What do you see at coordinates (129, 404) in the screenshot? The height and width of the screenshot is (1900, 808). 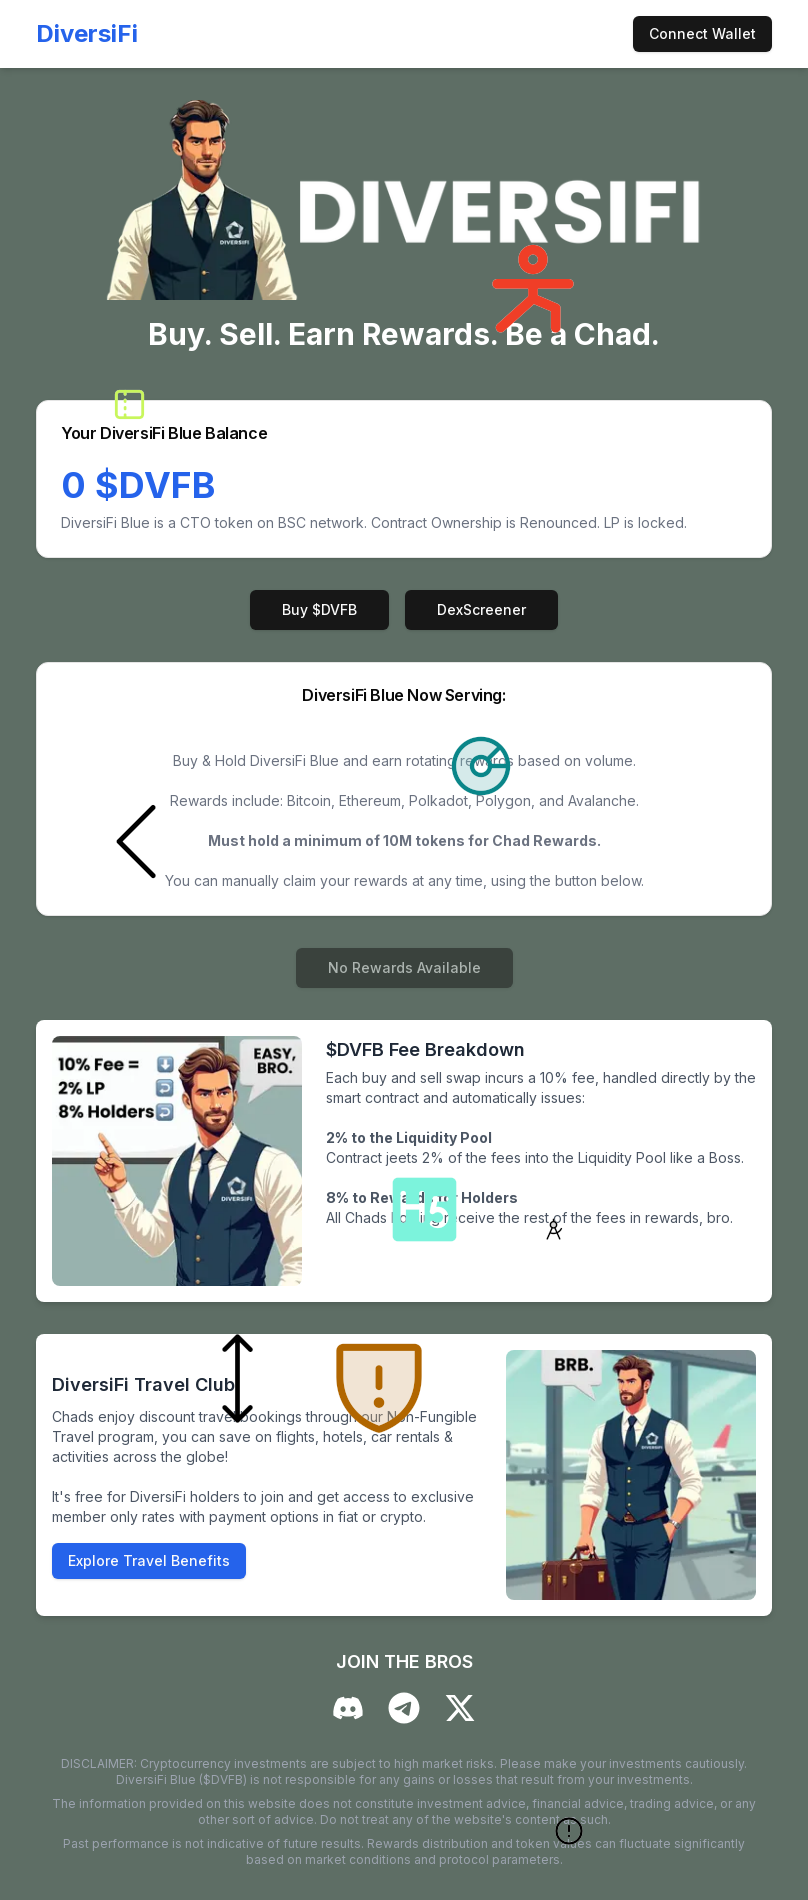 I see `toggle left sidebar panel` at bounding box center [129, 404].